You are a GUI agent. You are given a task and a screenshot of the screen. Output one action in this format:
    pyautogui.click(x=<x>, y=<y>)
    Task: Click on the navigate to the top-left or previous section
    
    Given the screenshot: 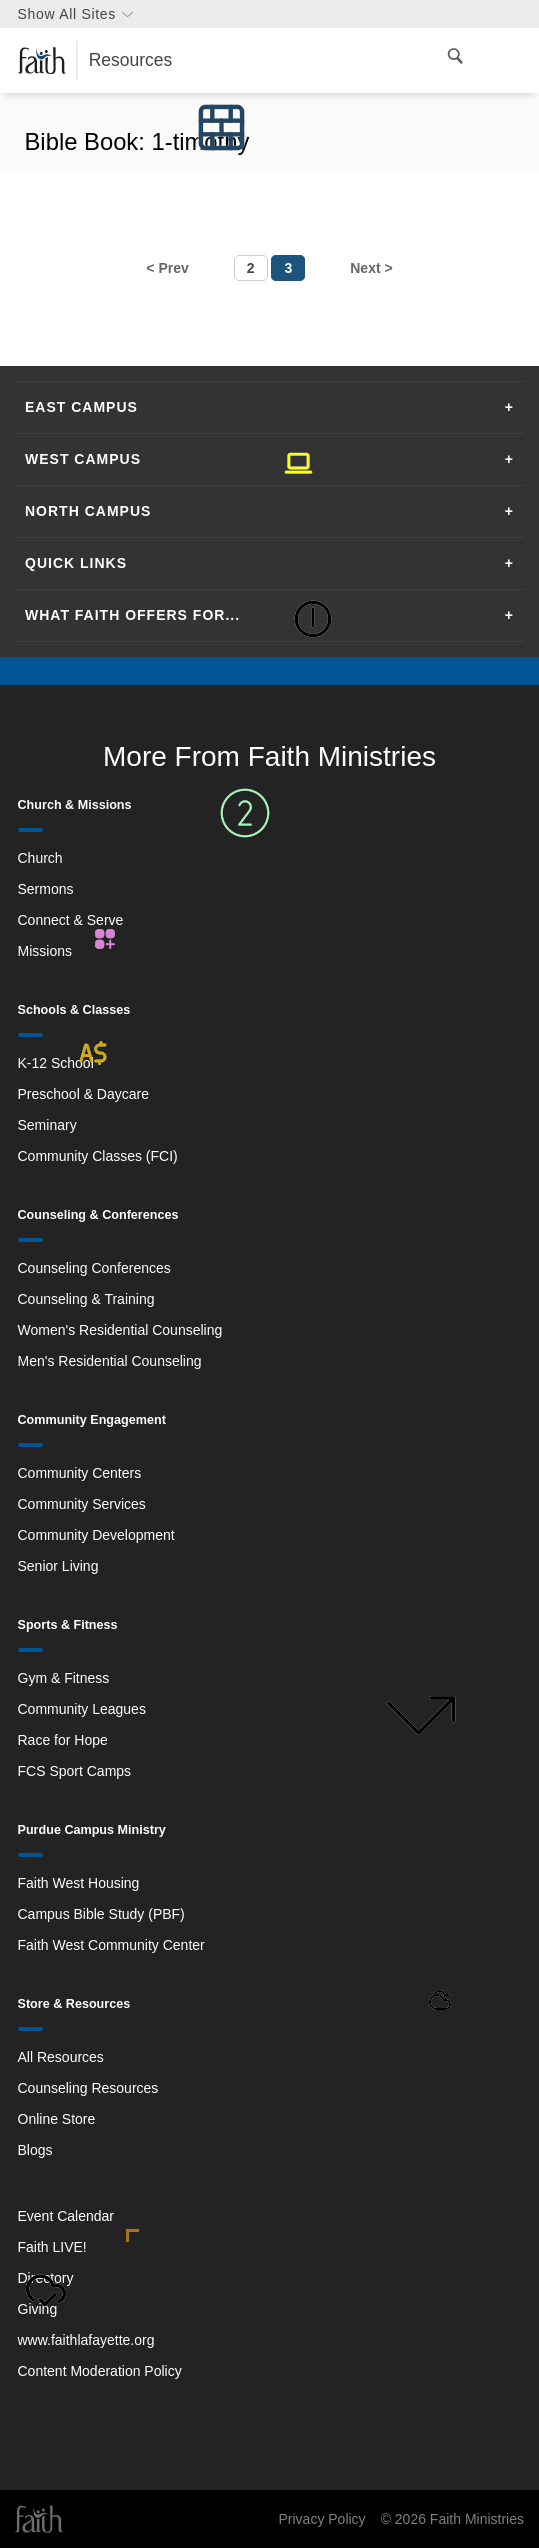 What is the action you would take?
    pyautogui.click(x=132, y=2235)
    